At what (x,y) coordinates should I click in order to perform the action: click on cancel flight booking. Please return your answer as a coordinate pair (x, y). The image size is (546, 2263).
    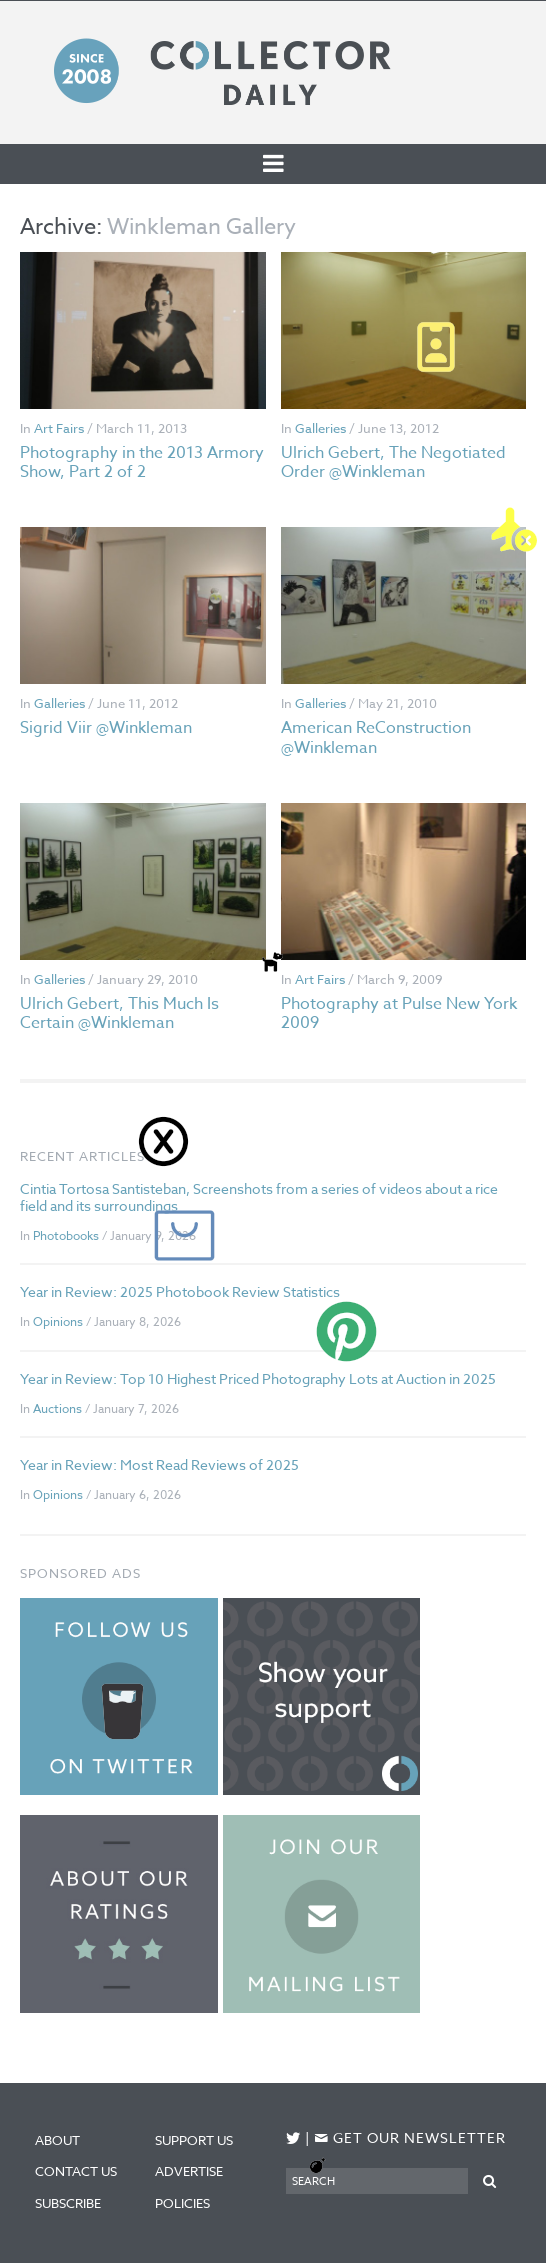
    Looking at the image, I should click on (512, 529).